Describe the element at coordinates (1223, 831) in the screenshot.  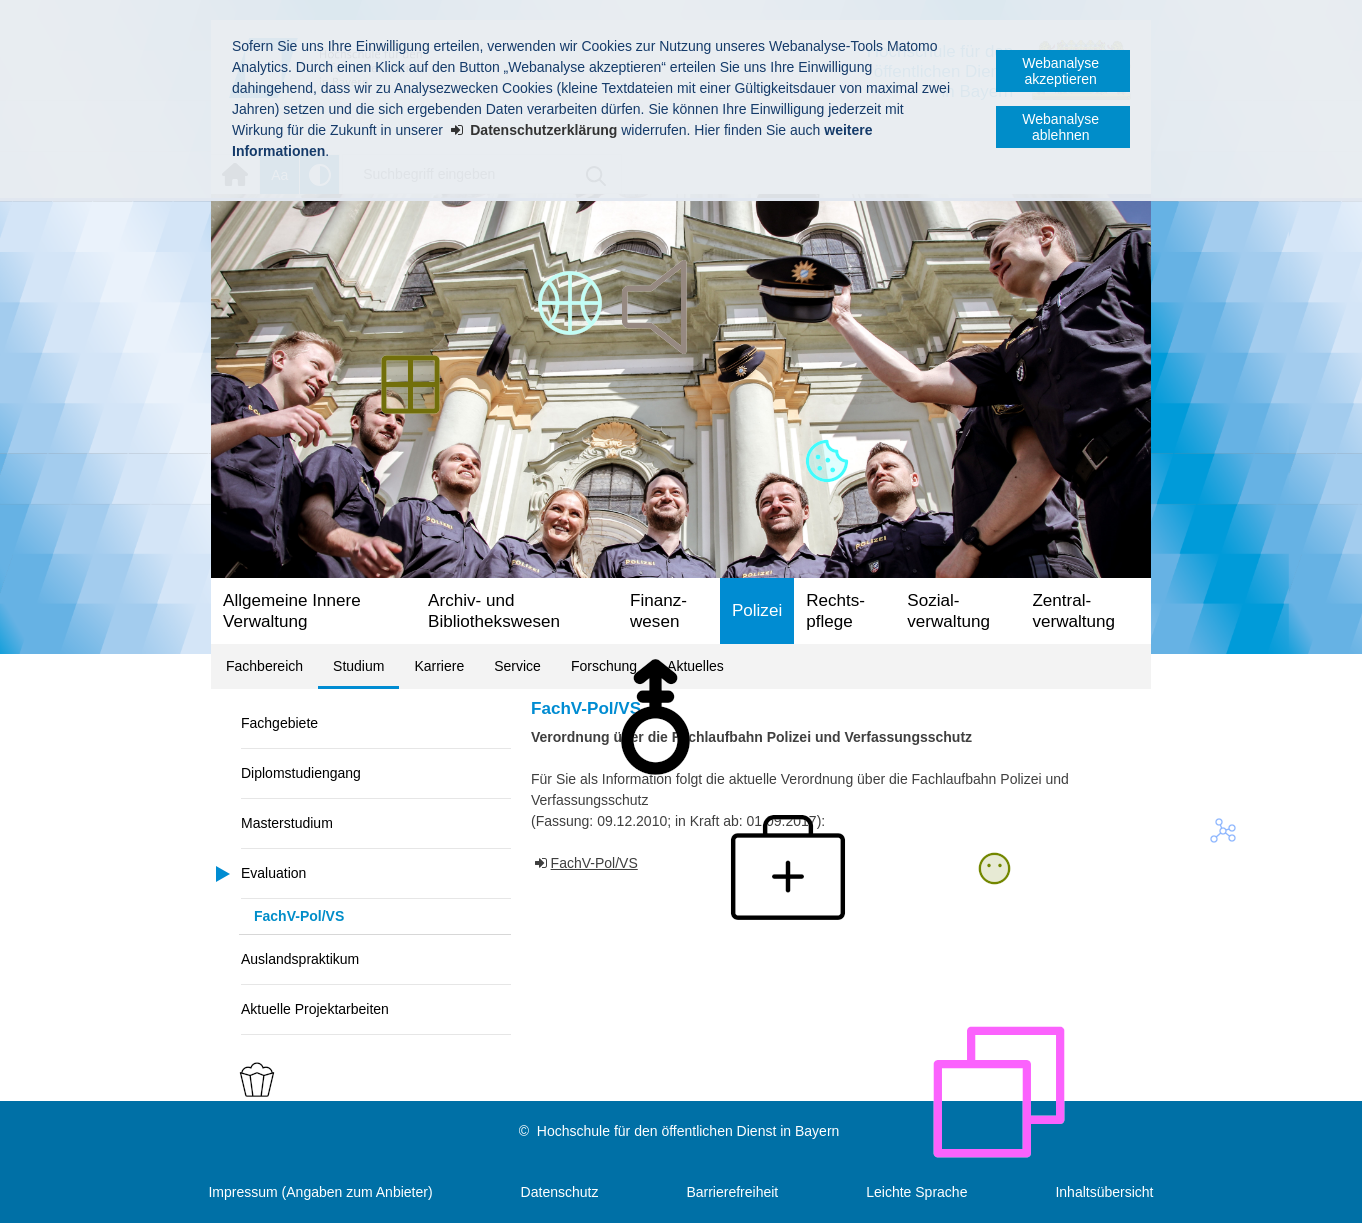
I see `view network connections or relationships` at that location.